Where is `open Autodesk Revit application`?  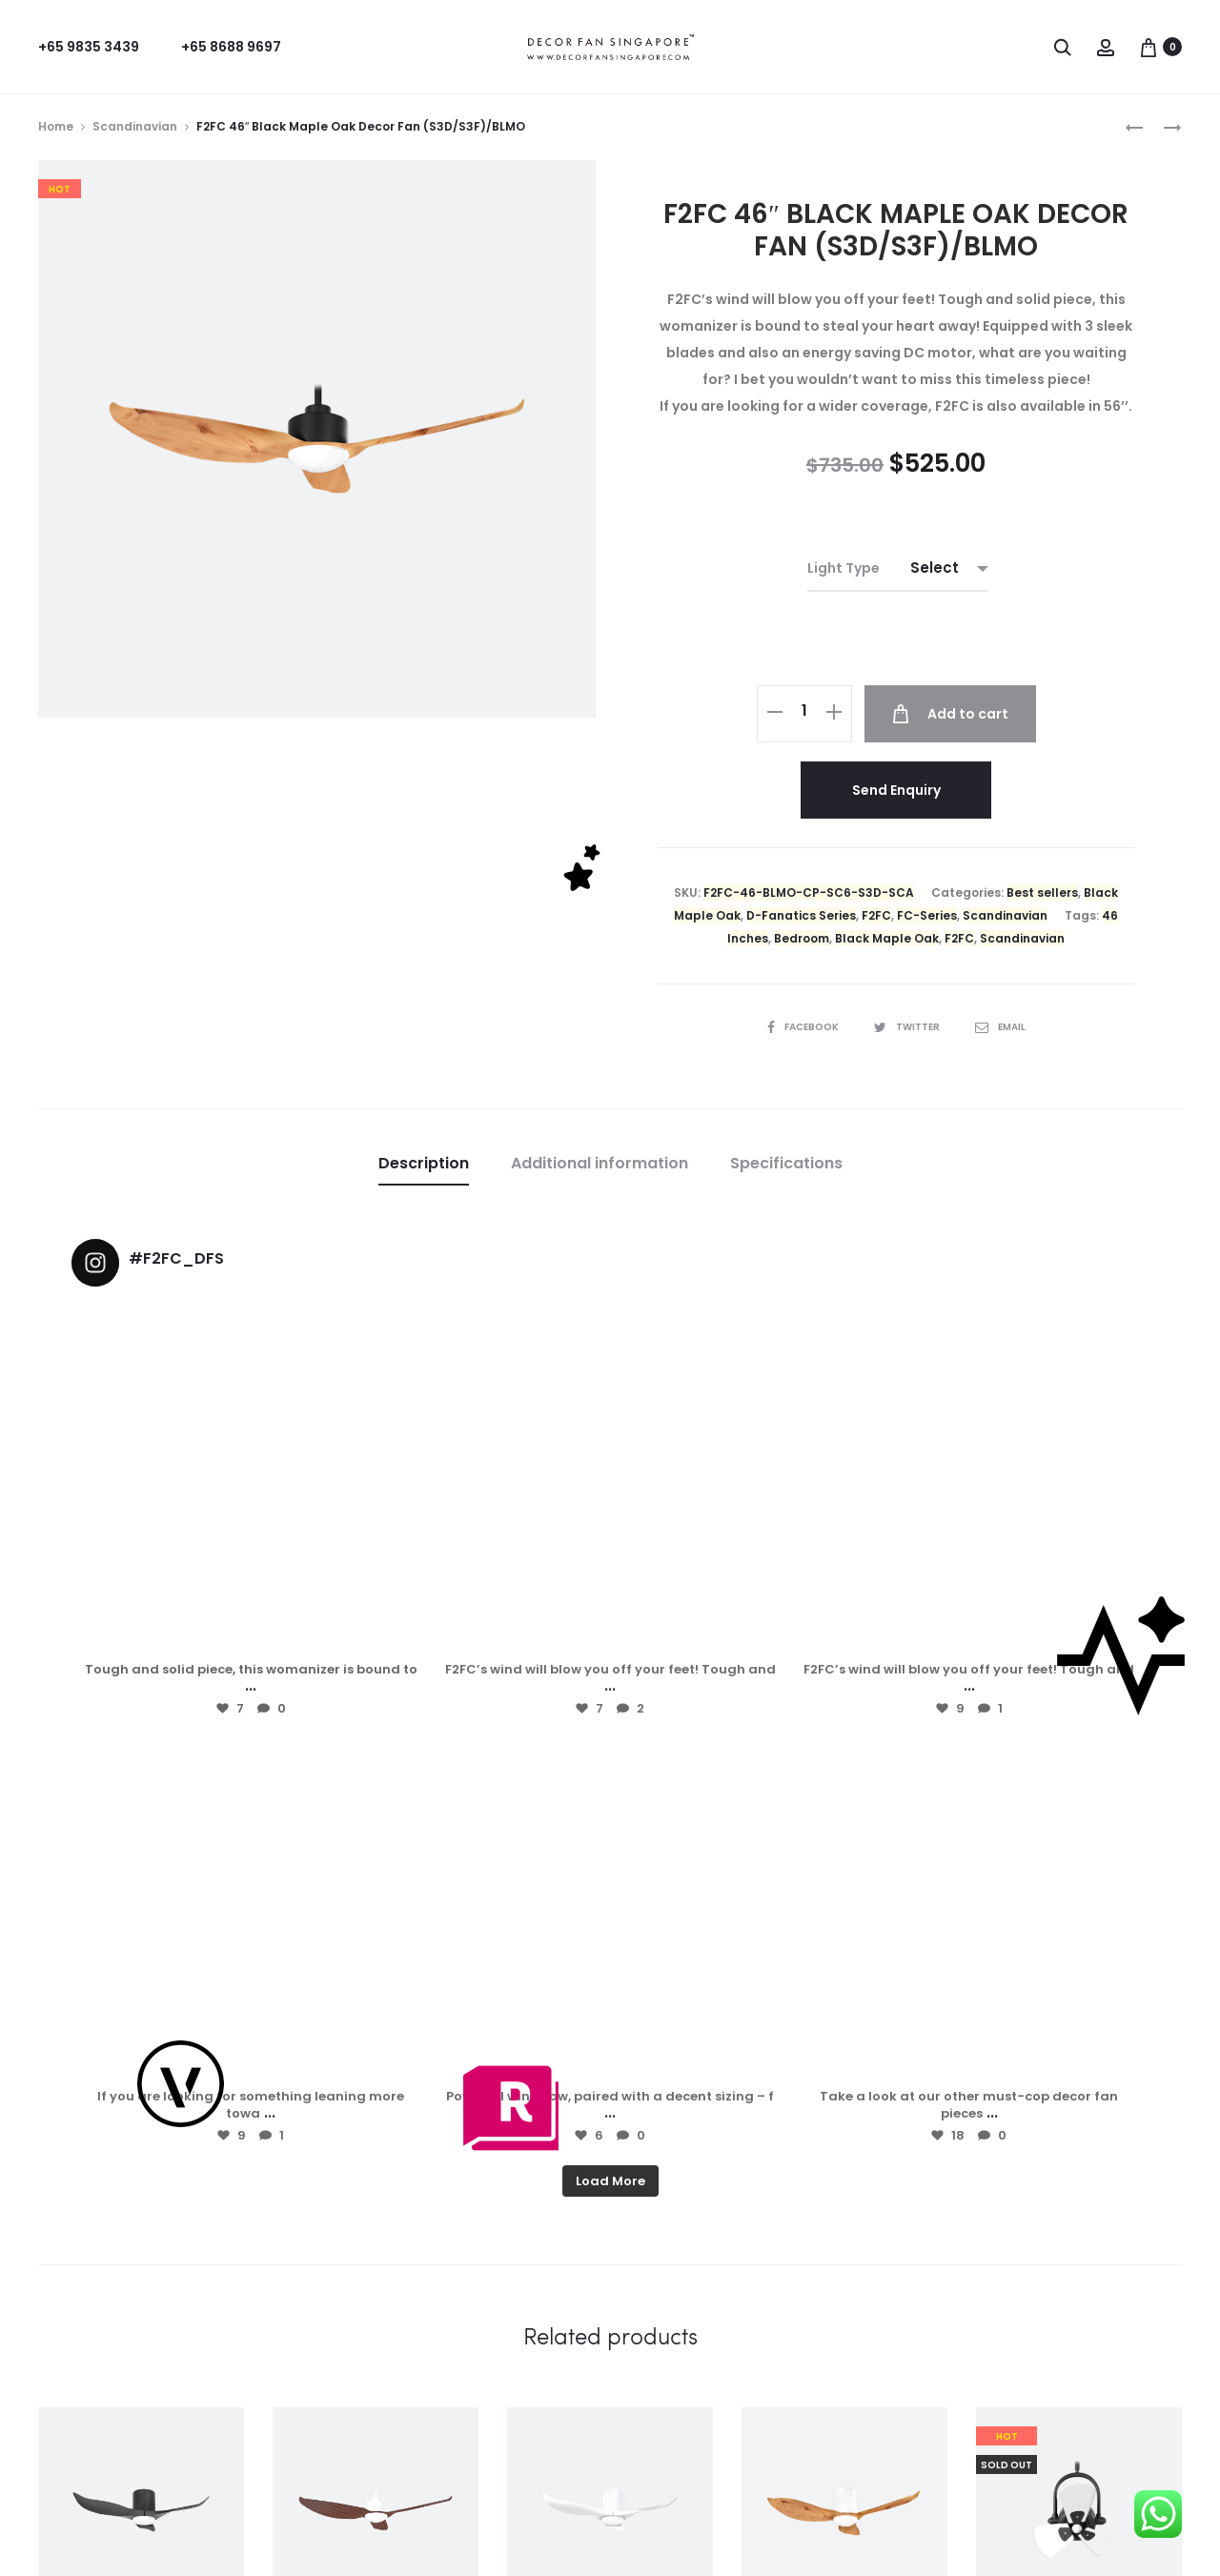
open Autodesk Revit application is located at coordinates (511, 2108).